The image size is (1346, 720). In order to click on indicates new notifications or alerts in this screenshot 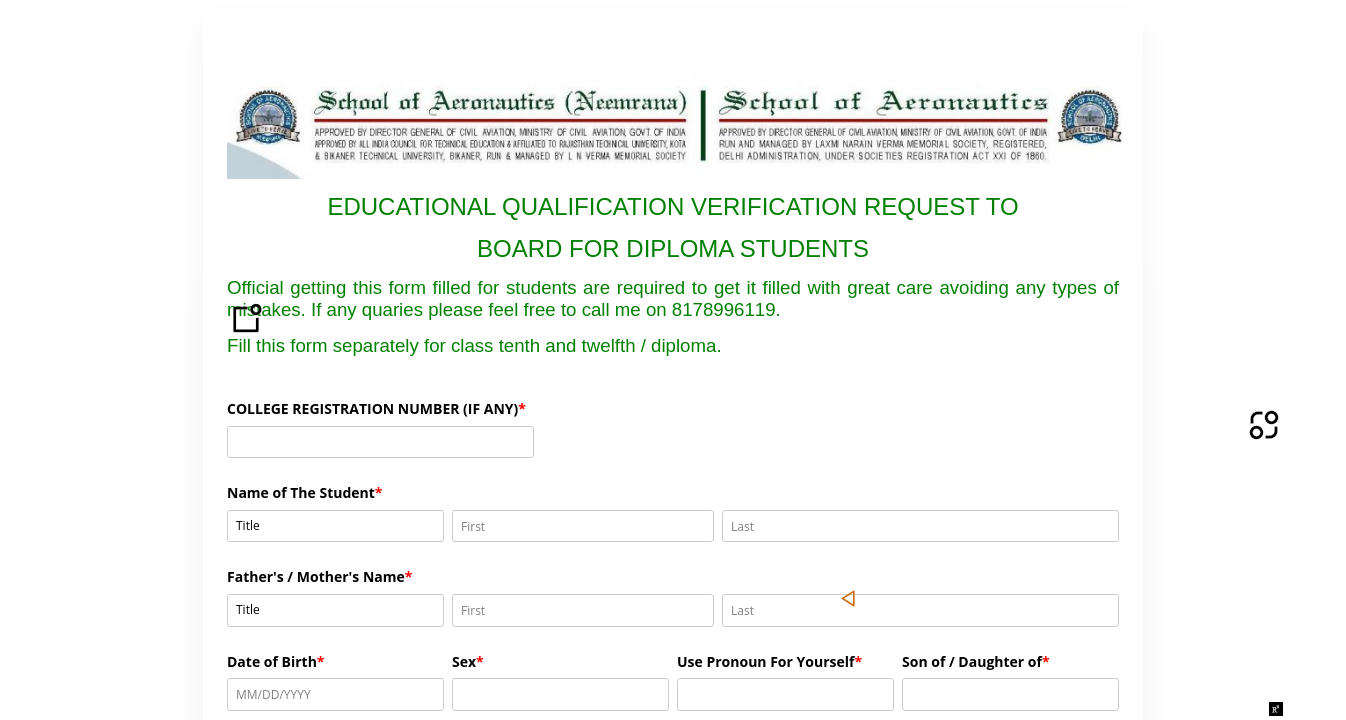, I will do `click(246, 318)`.